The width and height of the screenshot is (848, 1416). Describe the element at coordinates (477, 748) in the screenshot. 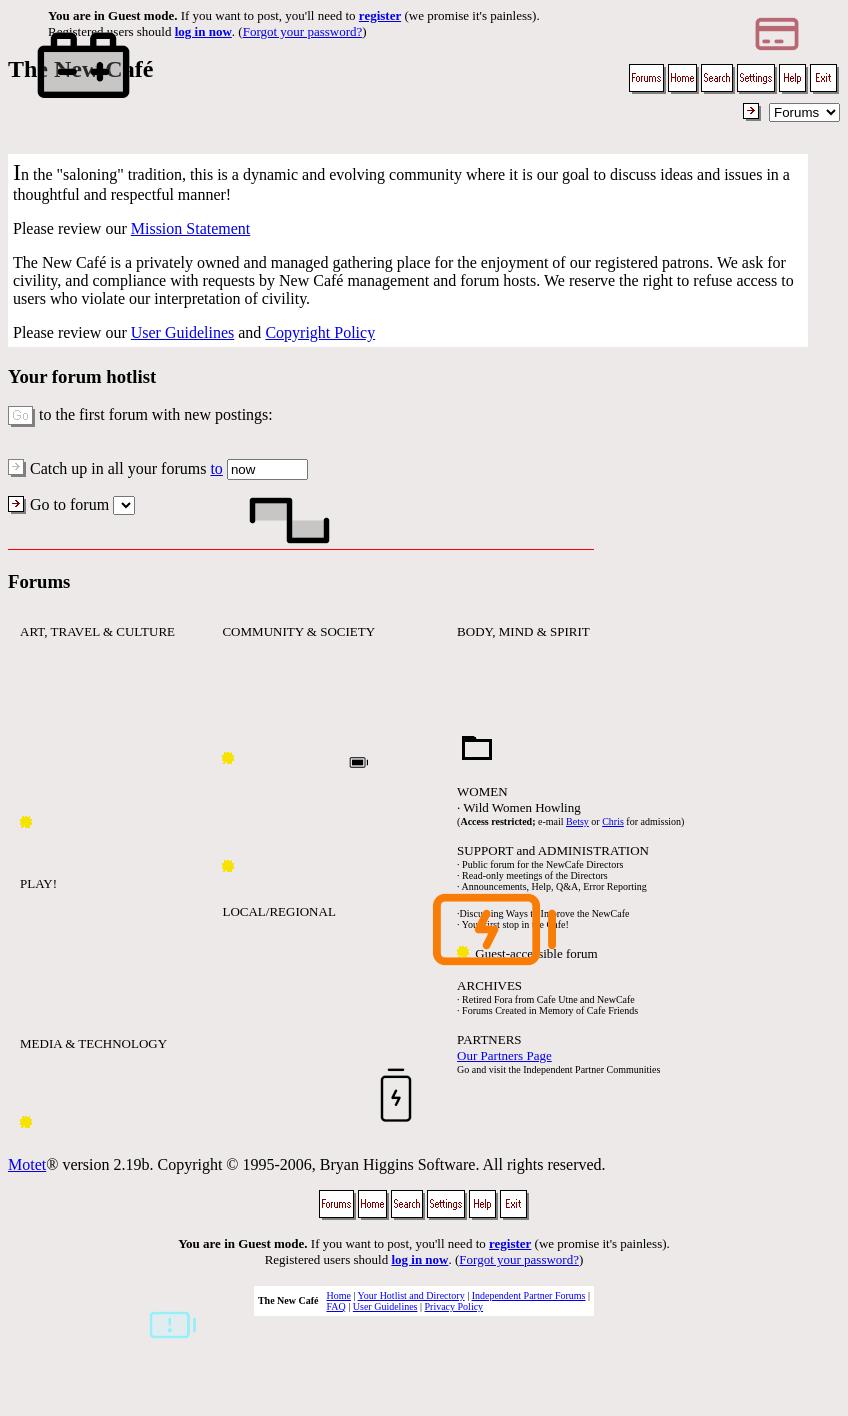

I see `open folder to view contents` at that location.